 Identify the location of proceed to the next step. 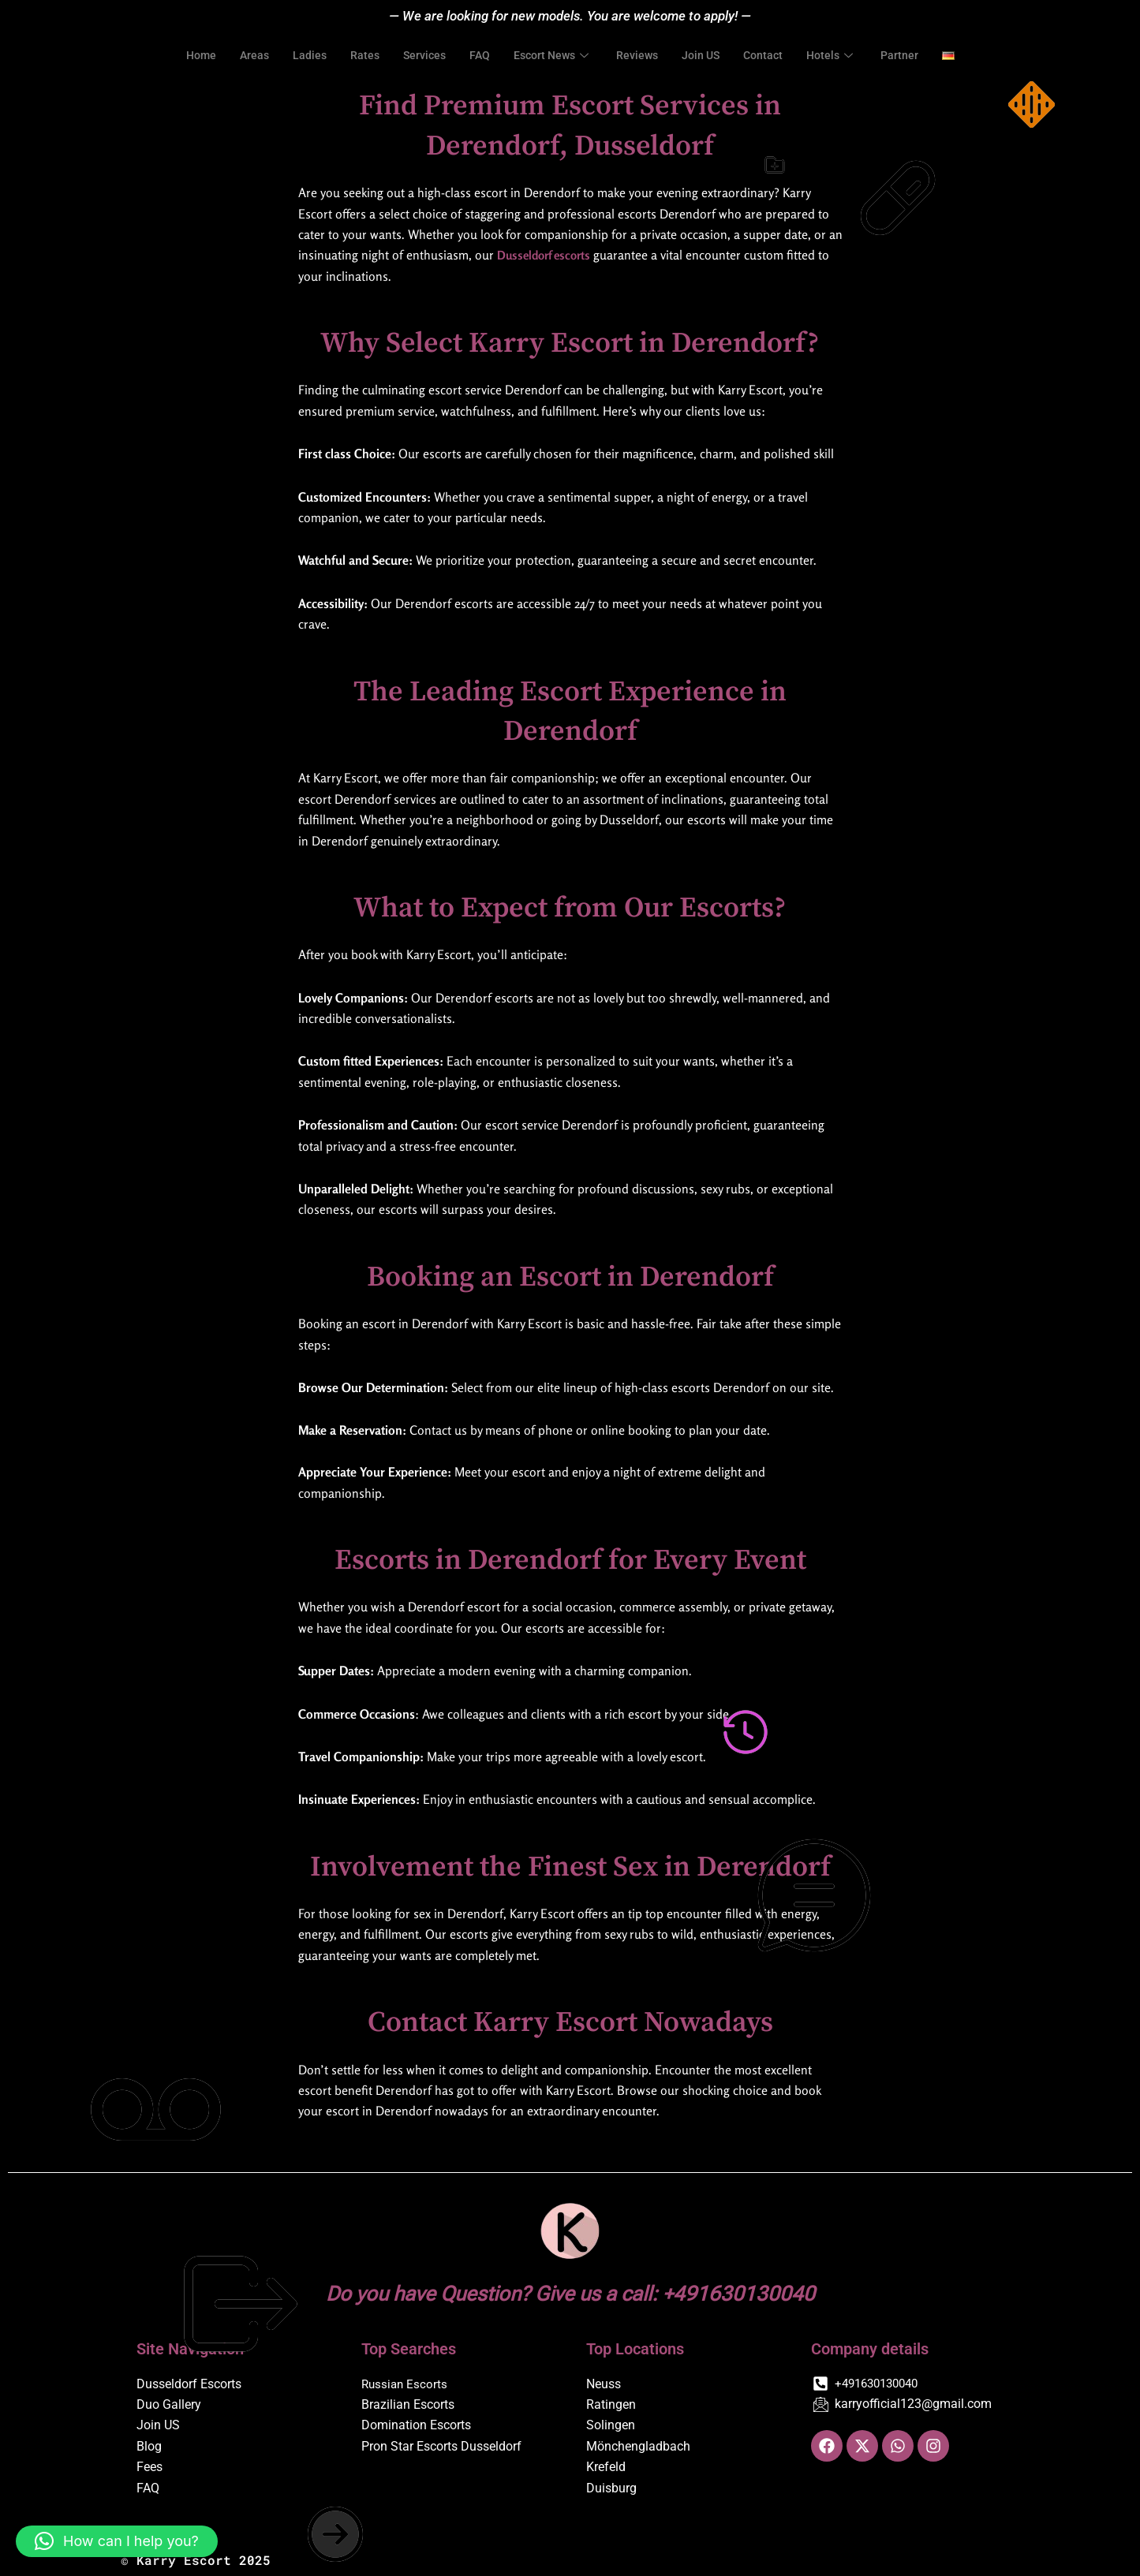
(335, 2534).